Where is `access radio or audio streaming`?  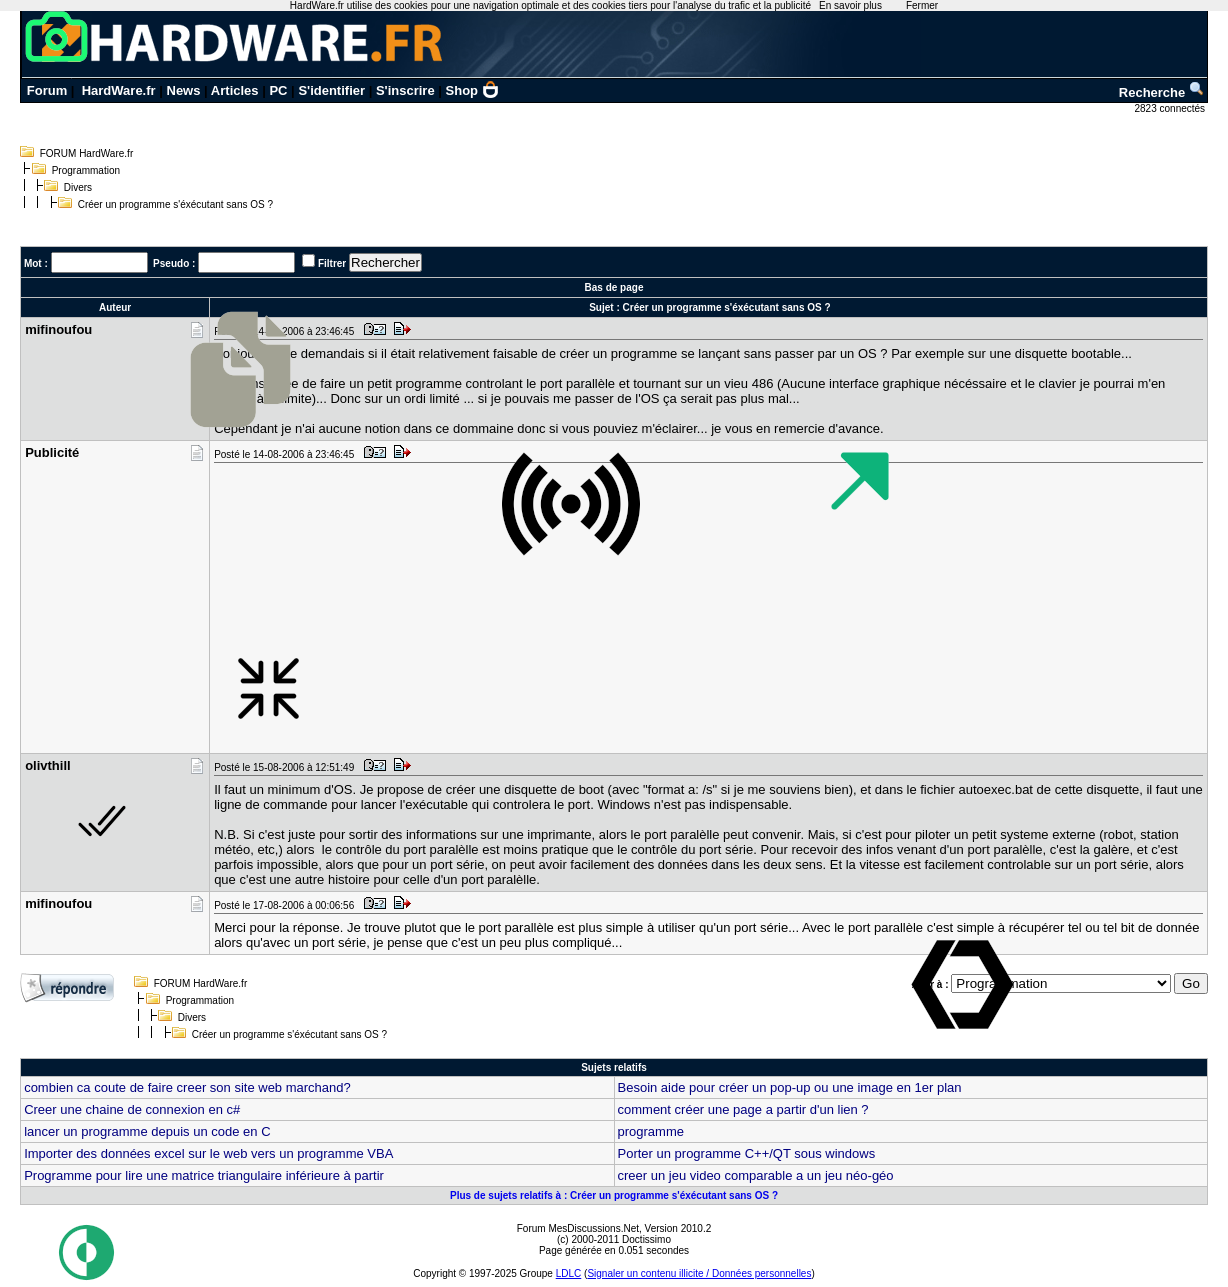
access radio or audio streaming is located at coordinates (571, 504).